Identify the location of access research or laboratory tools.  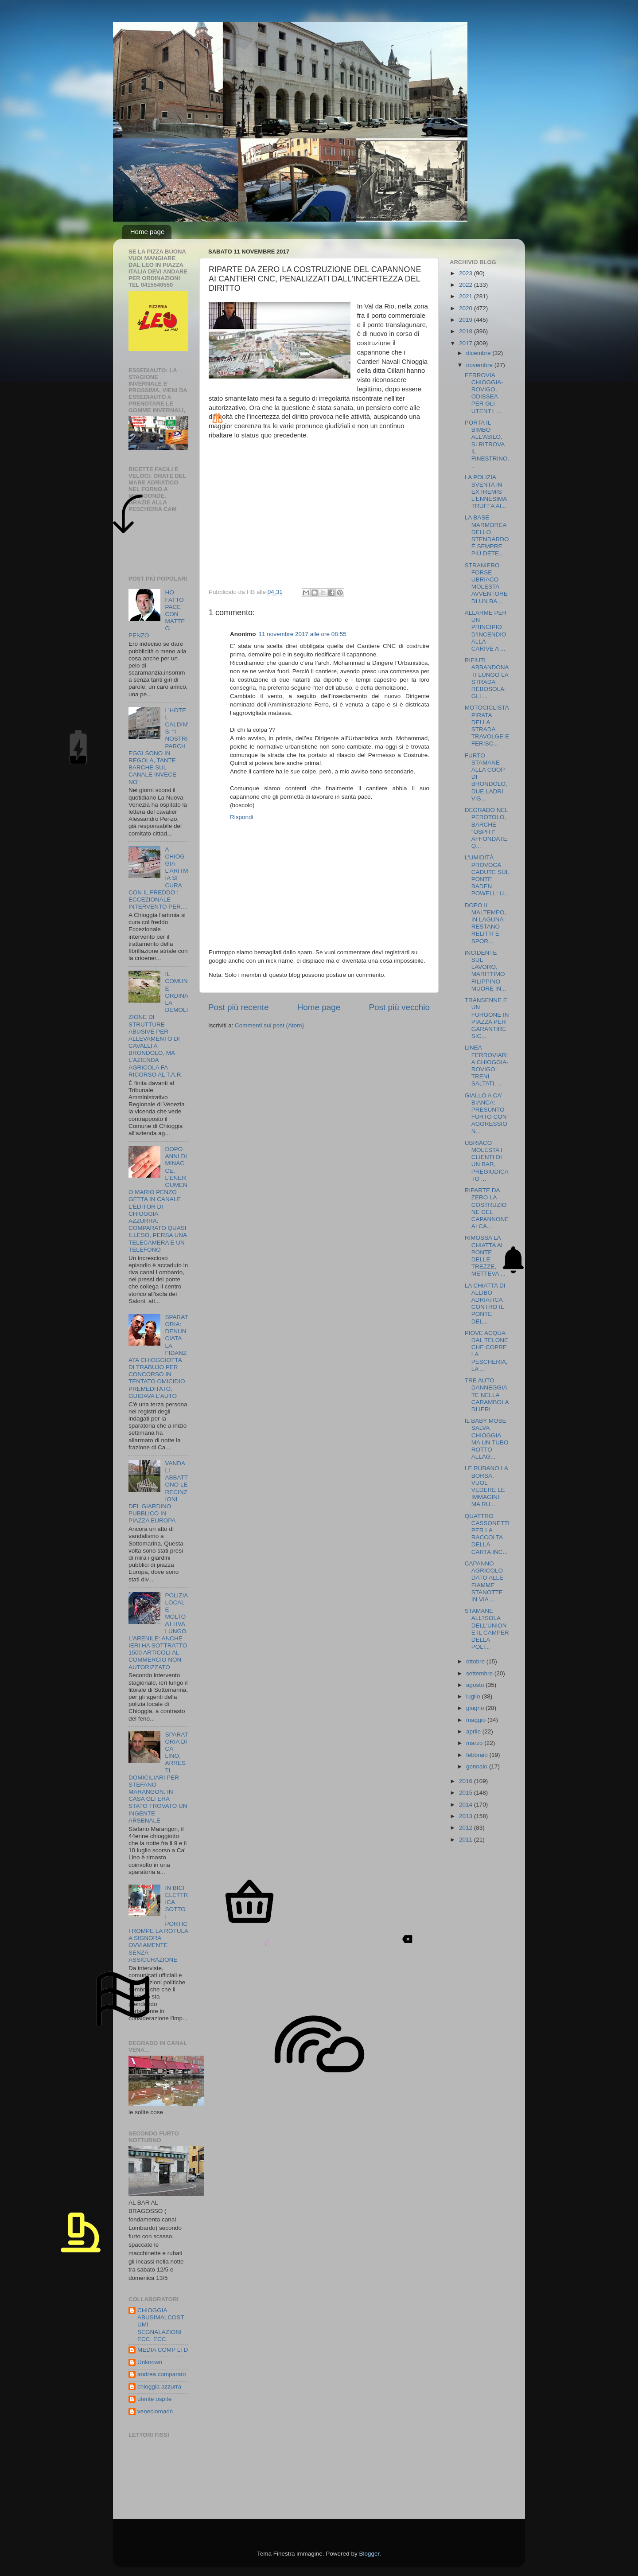
(81, 2234).